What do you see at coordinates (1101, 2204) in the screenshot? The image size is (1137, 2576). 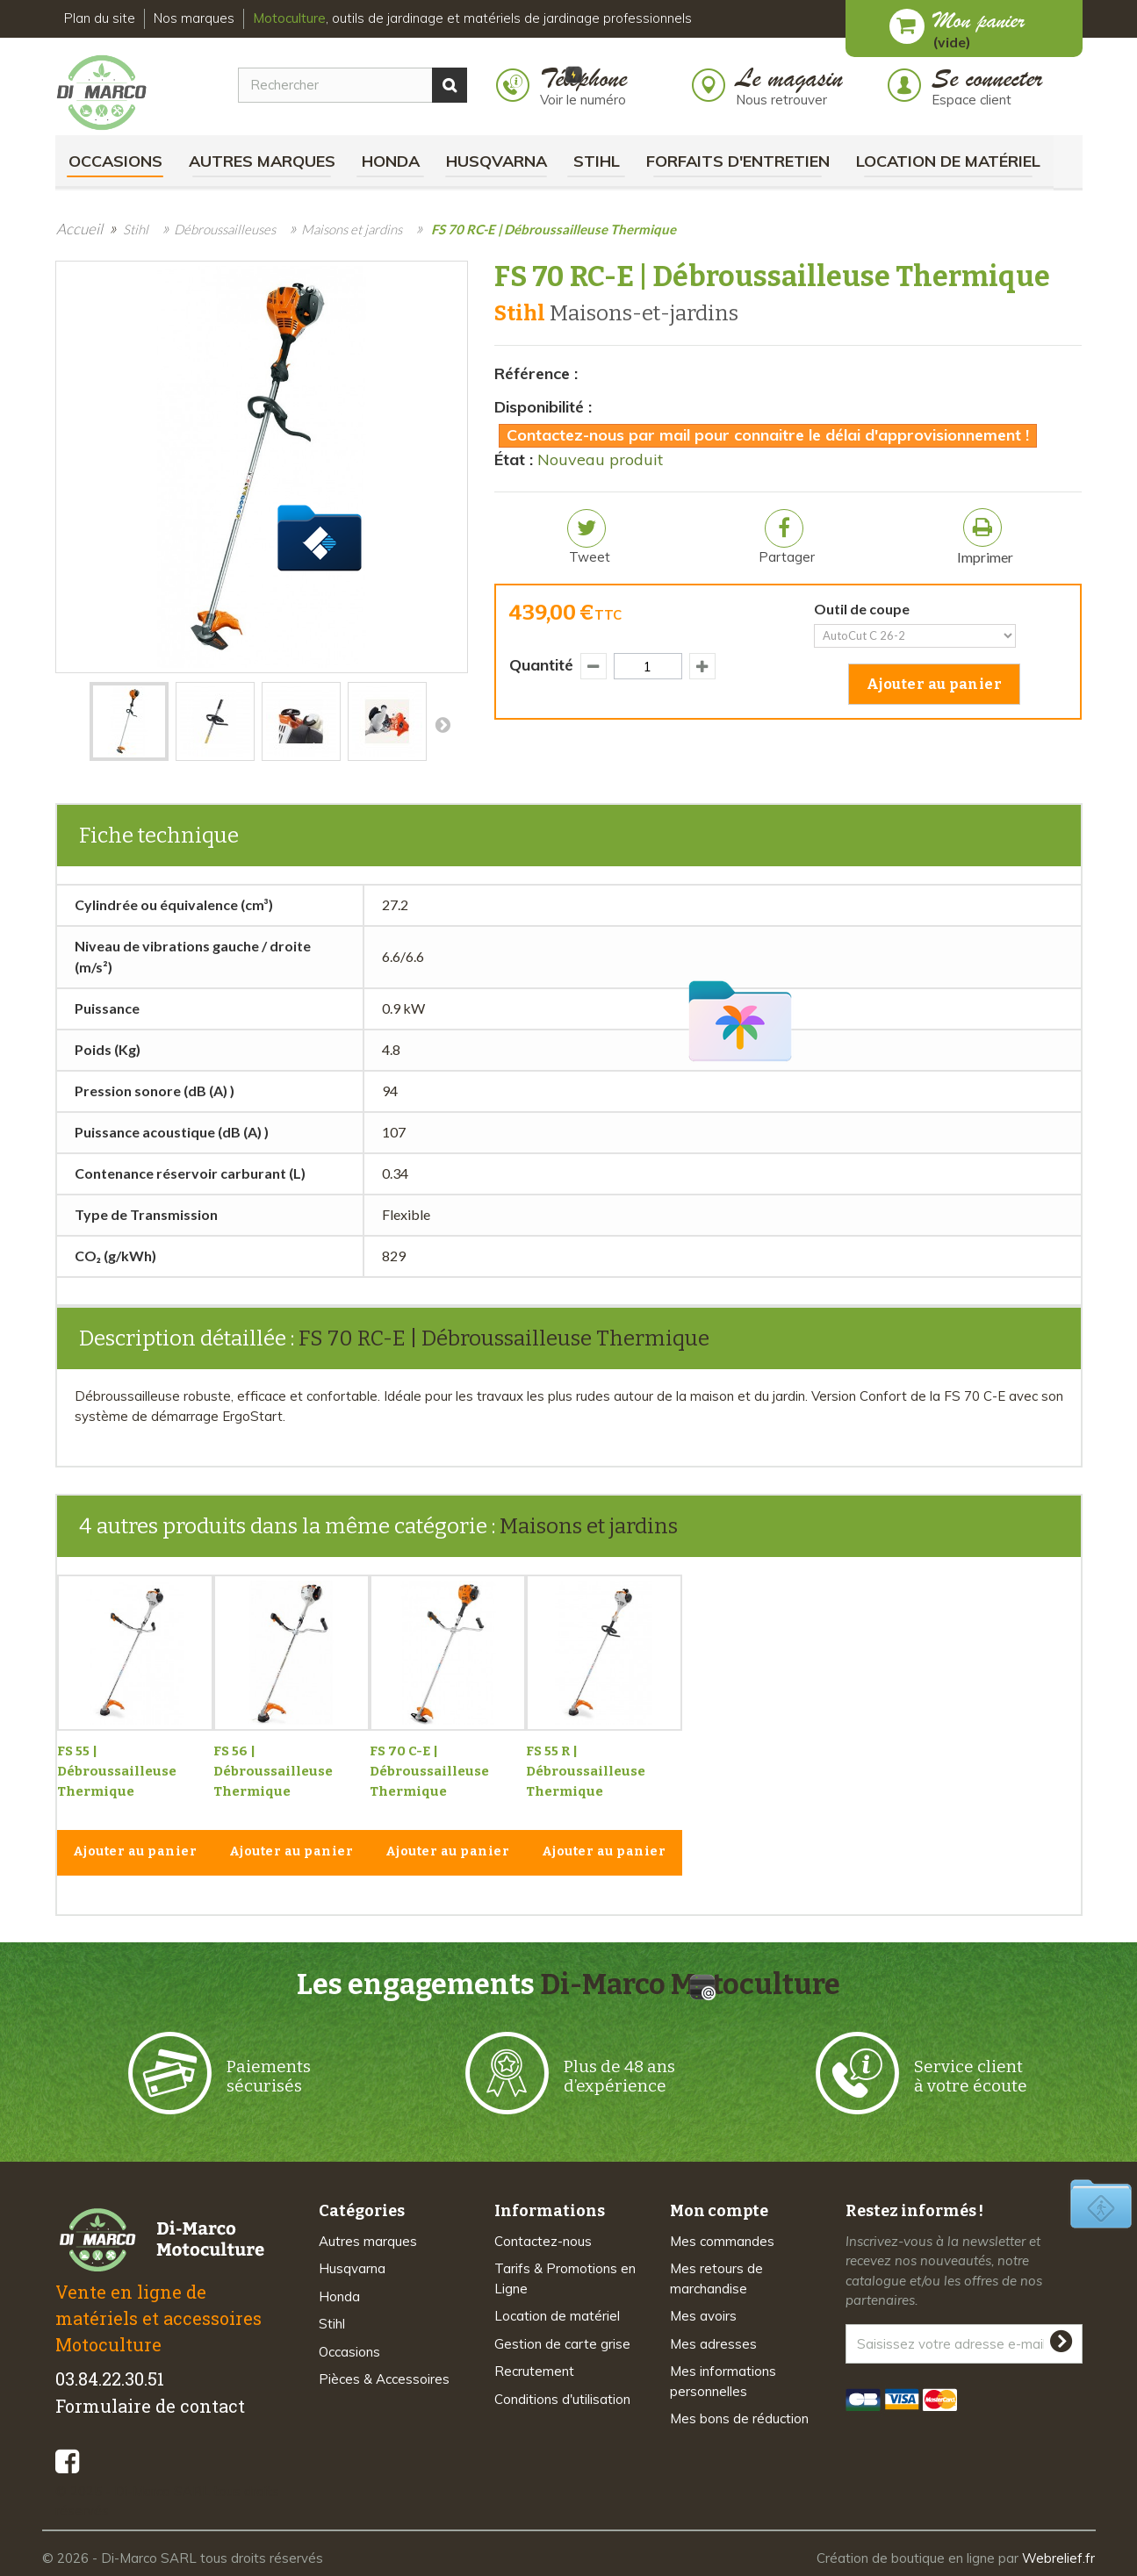 I see `access your public folder` at bounding box center [1101, 2204].